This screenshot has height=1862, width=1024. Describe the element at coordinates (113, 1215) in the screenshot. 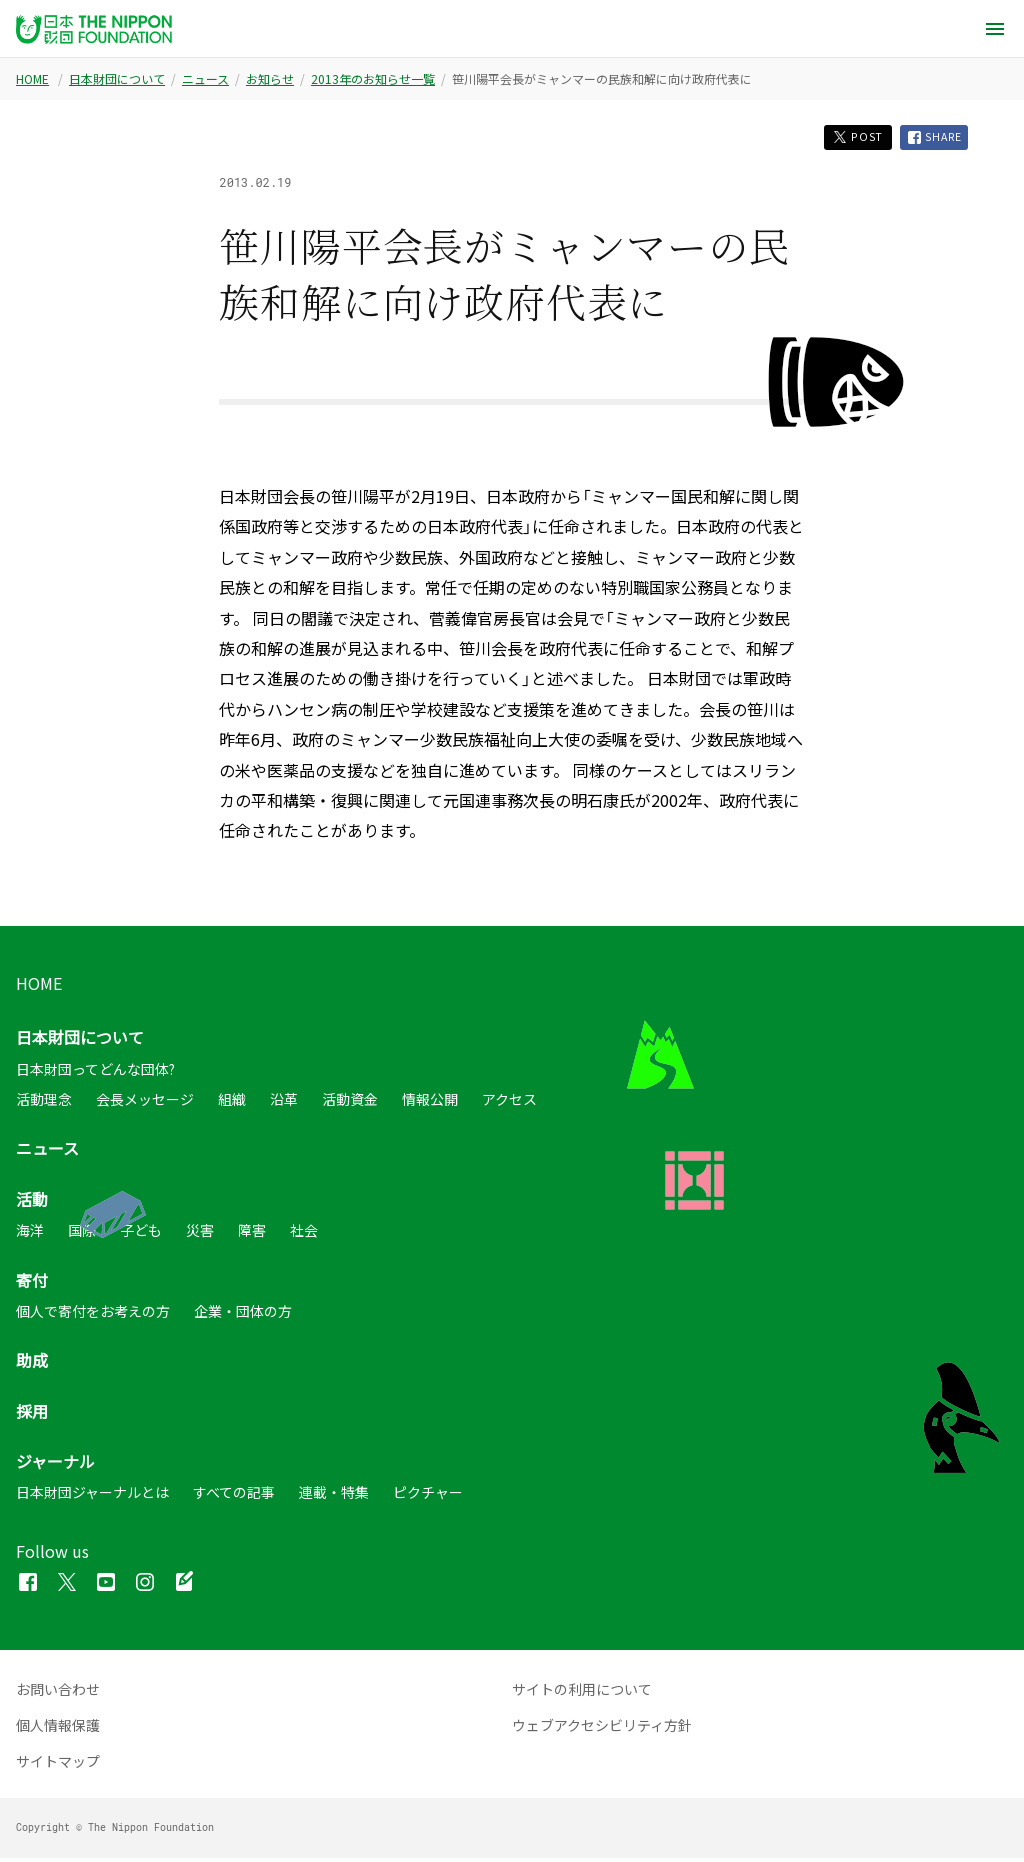

I see `represents metal or raw material resources in a game` at that location.